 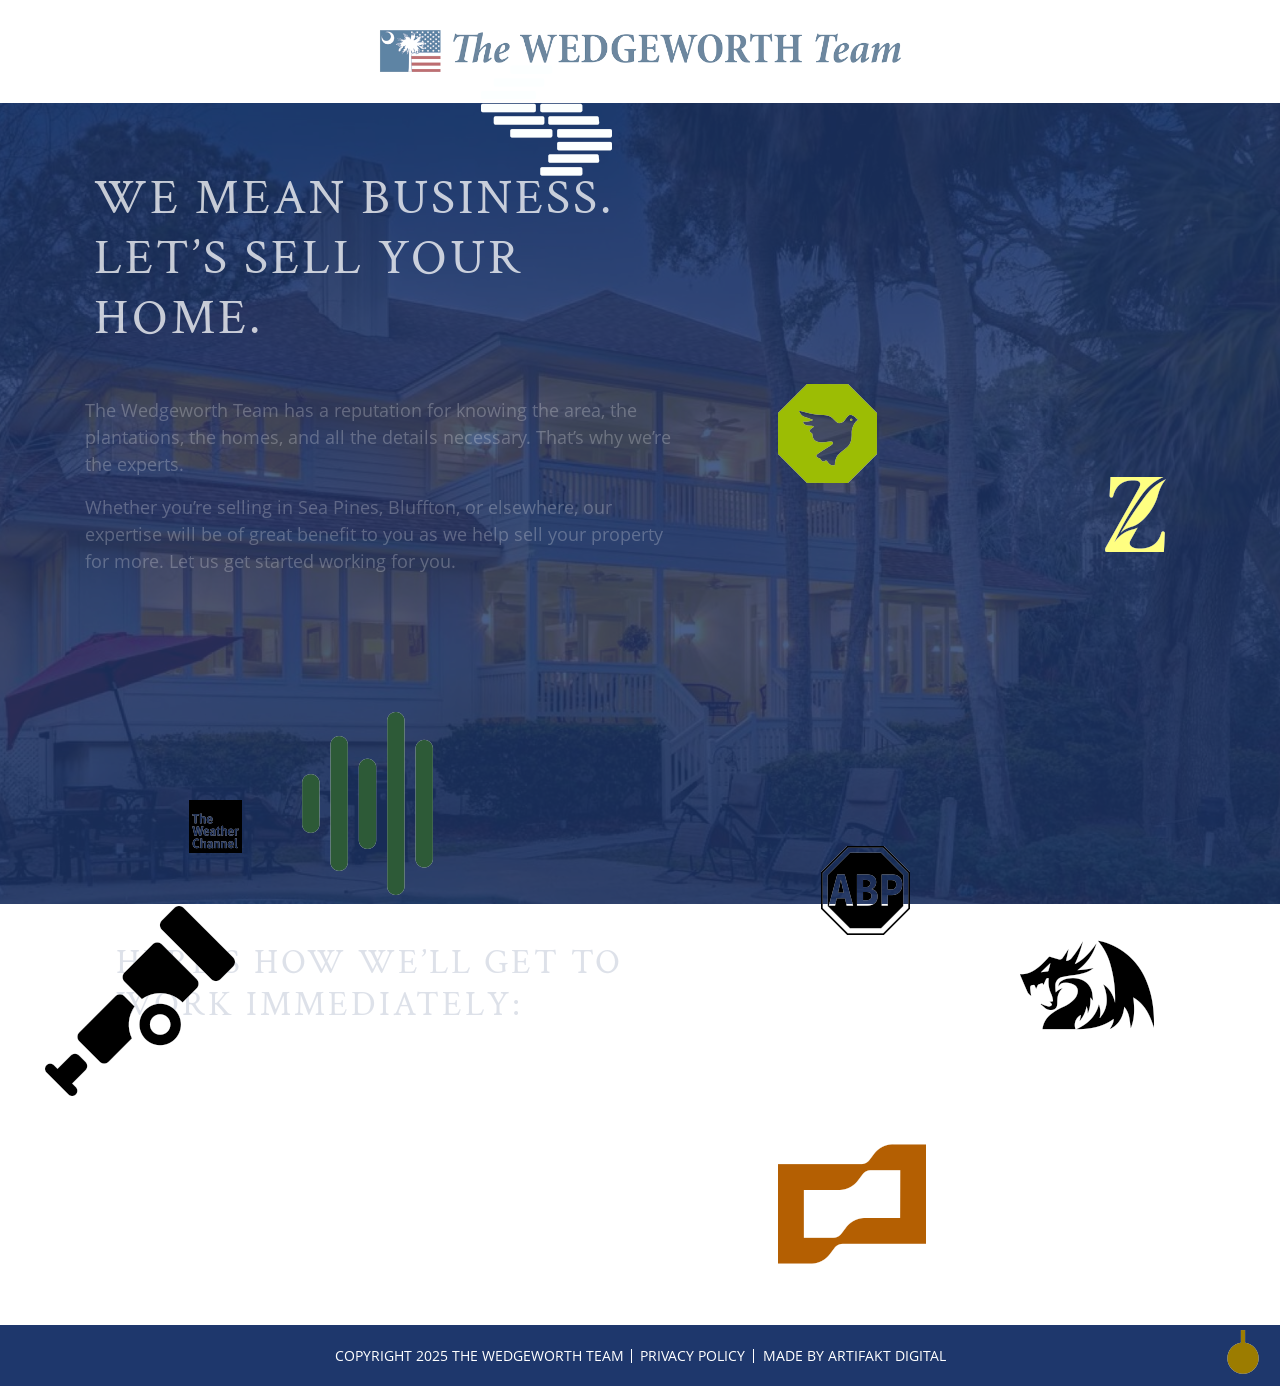 What do you see at coordinates (1135, 514) in the screenshot?
I see `open the Zola website or app` at bounding box center [1135, 514].